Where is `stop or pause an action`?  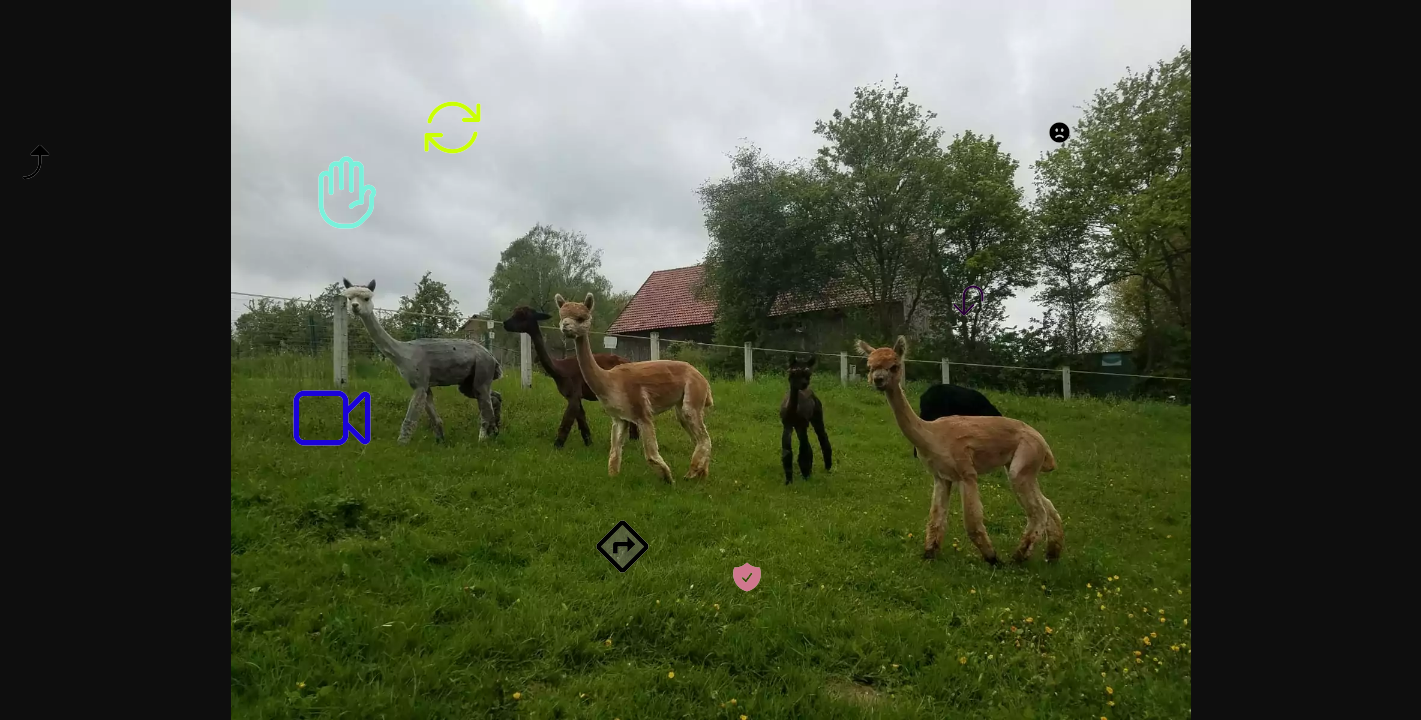
stop or pause an action is located at coordinates (347, 192).